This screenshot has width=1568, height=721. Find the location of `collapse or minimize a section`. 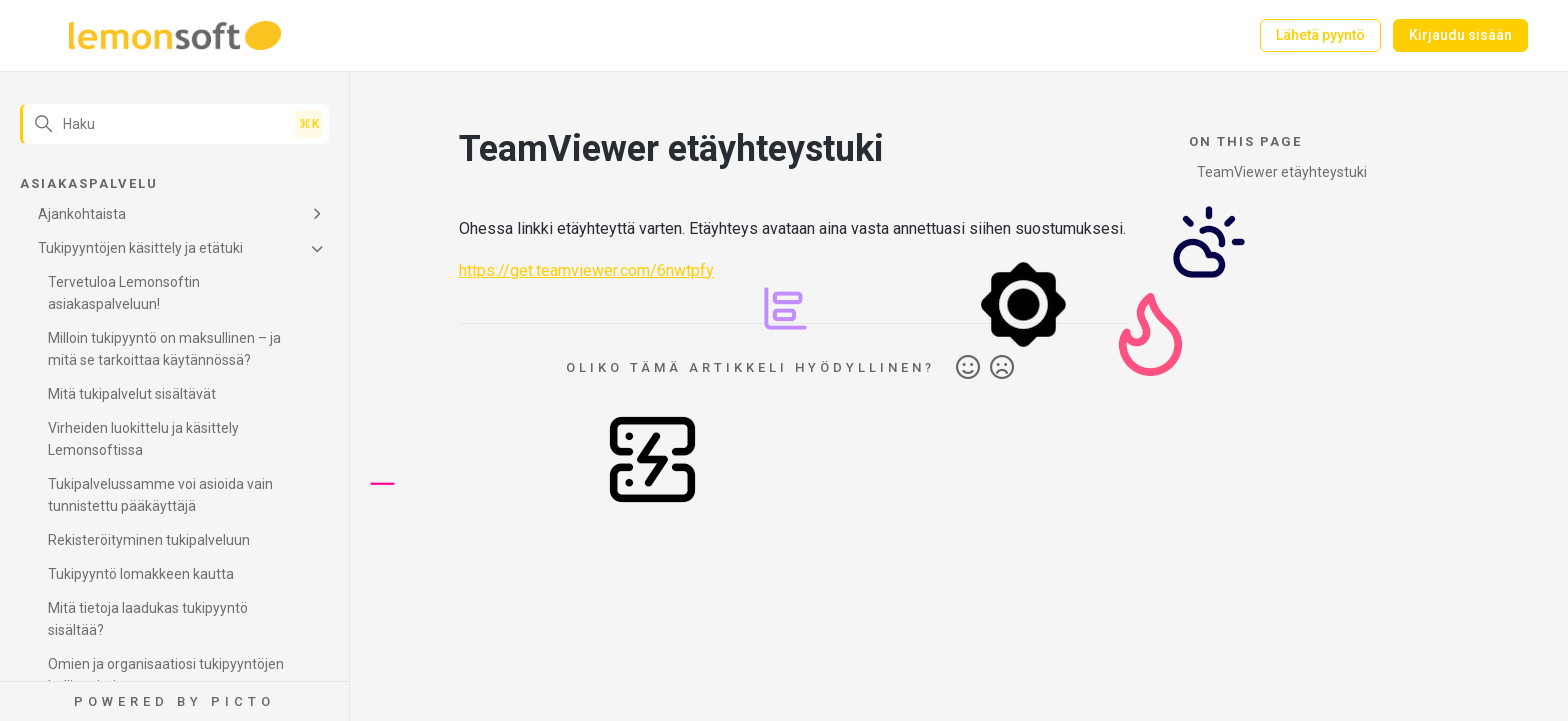

collapse or minimize a section is located at coordinates (382, 482).